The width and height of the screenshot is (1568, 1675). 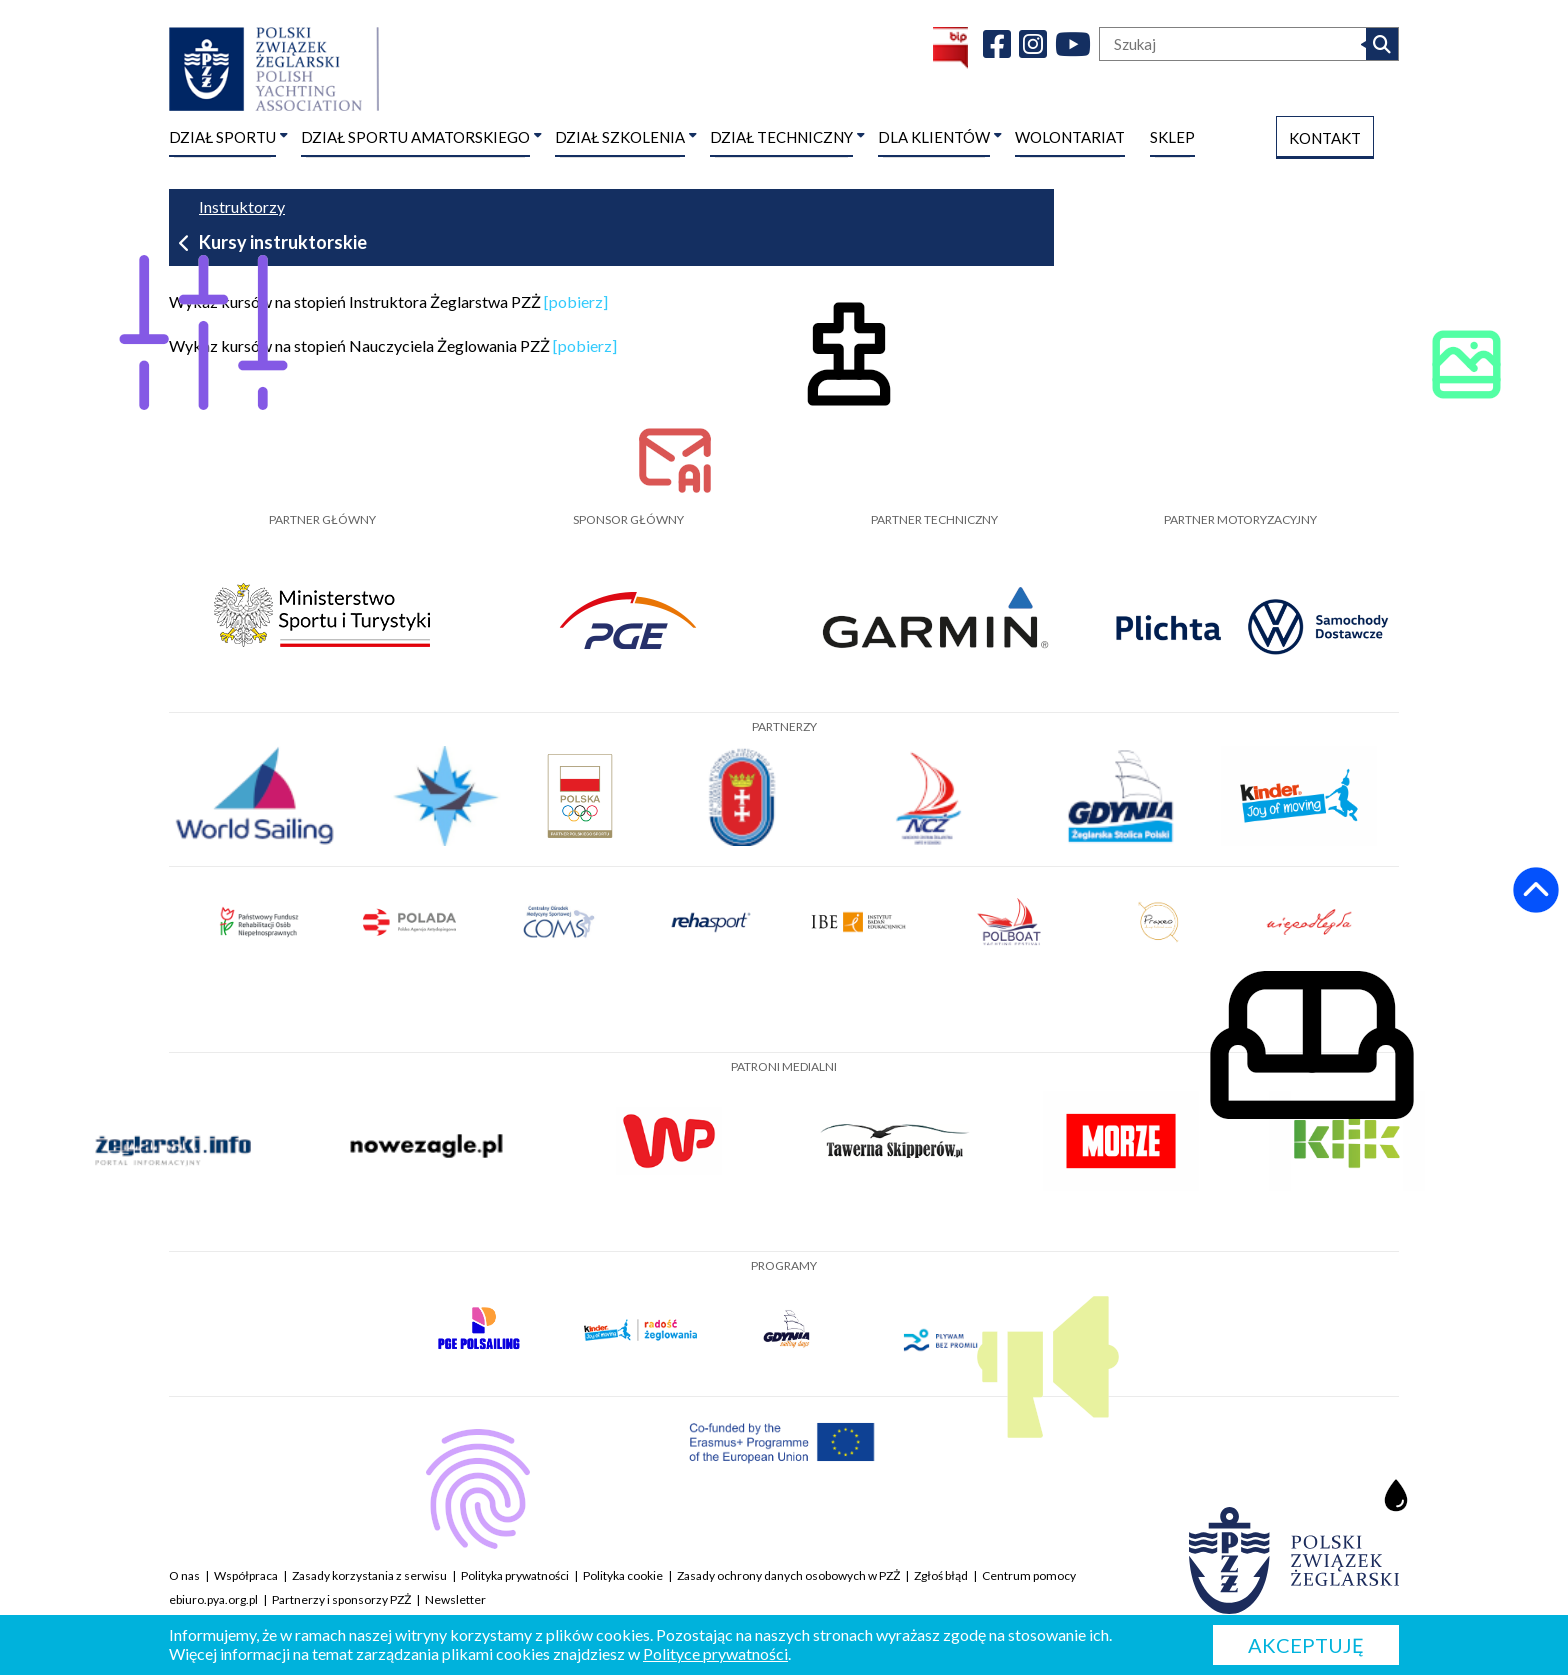 What do you see at coordinates (1396, 1495) in the screenshot?
I see `indicates water or hydration tracking` at bounding box center [1396, 1495].